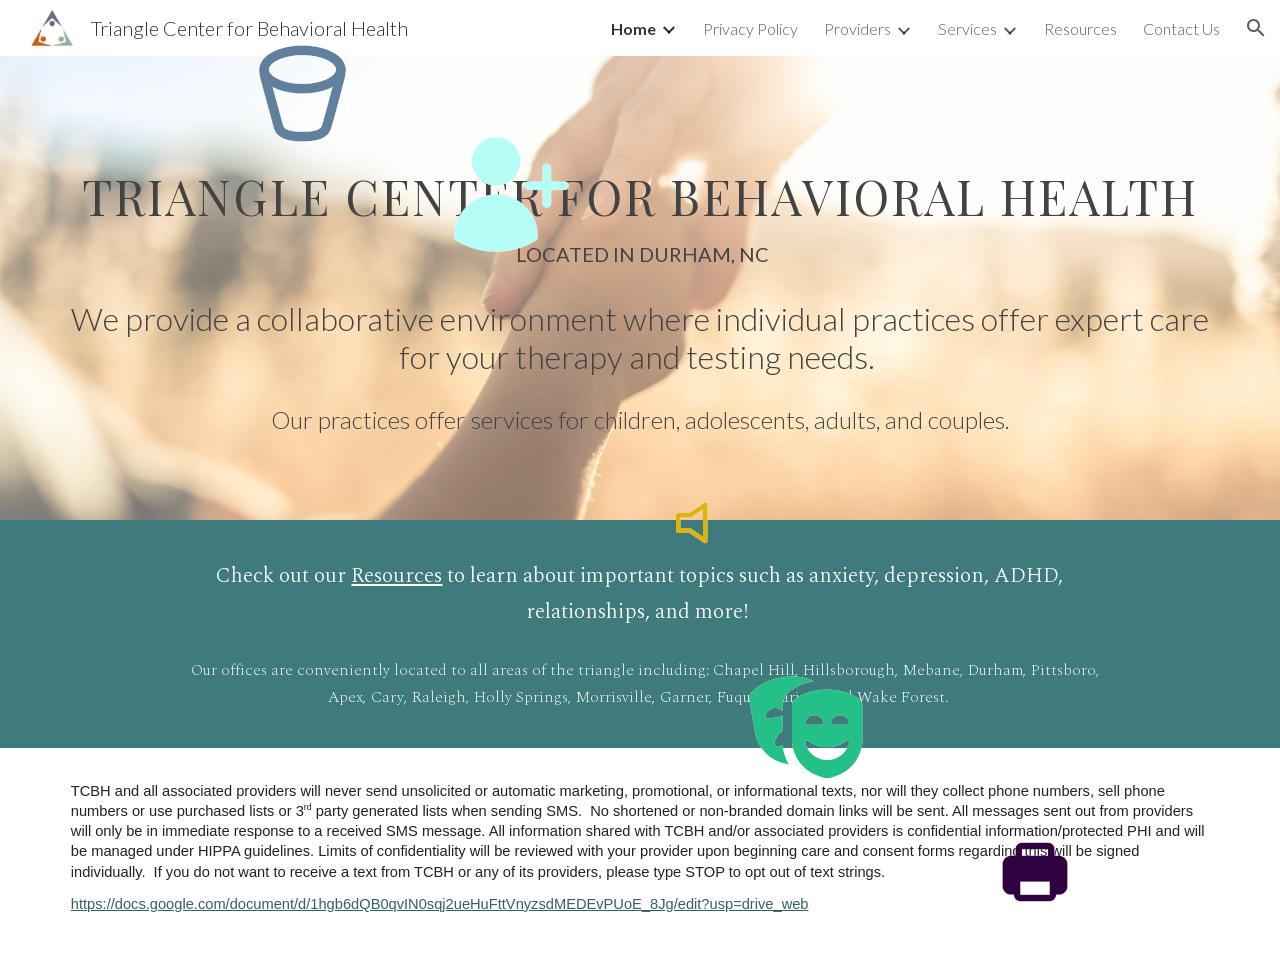 The width and height of the screenshot is (1280, 964). What do you see at coordinates (511, 194) in the screenshot?
I see `add a new user or contact` at bounding box center [511, 194].